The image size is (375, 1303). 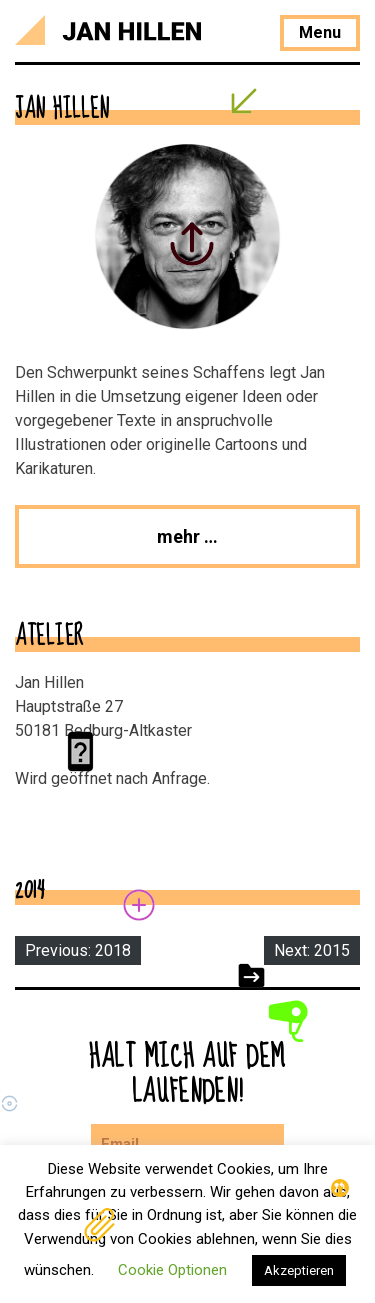 I want to click on view open pull request in activity feed, so click(x=340, y=1188).